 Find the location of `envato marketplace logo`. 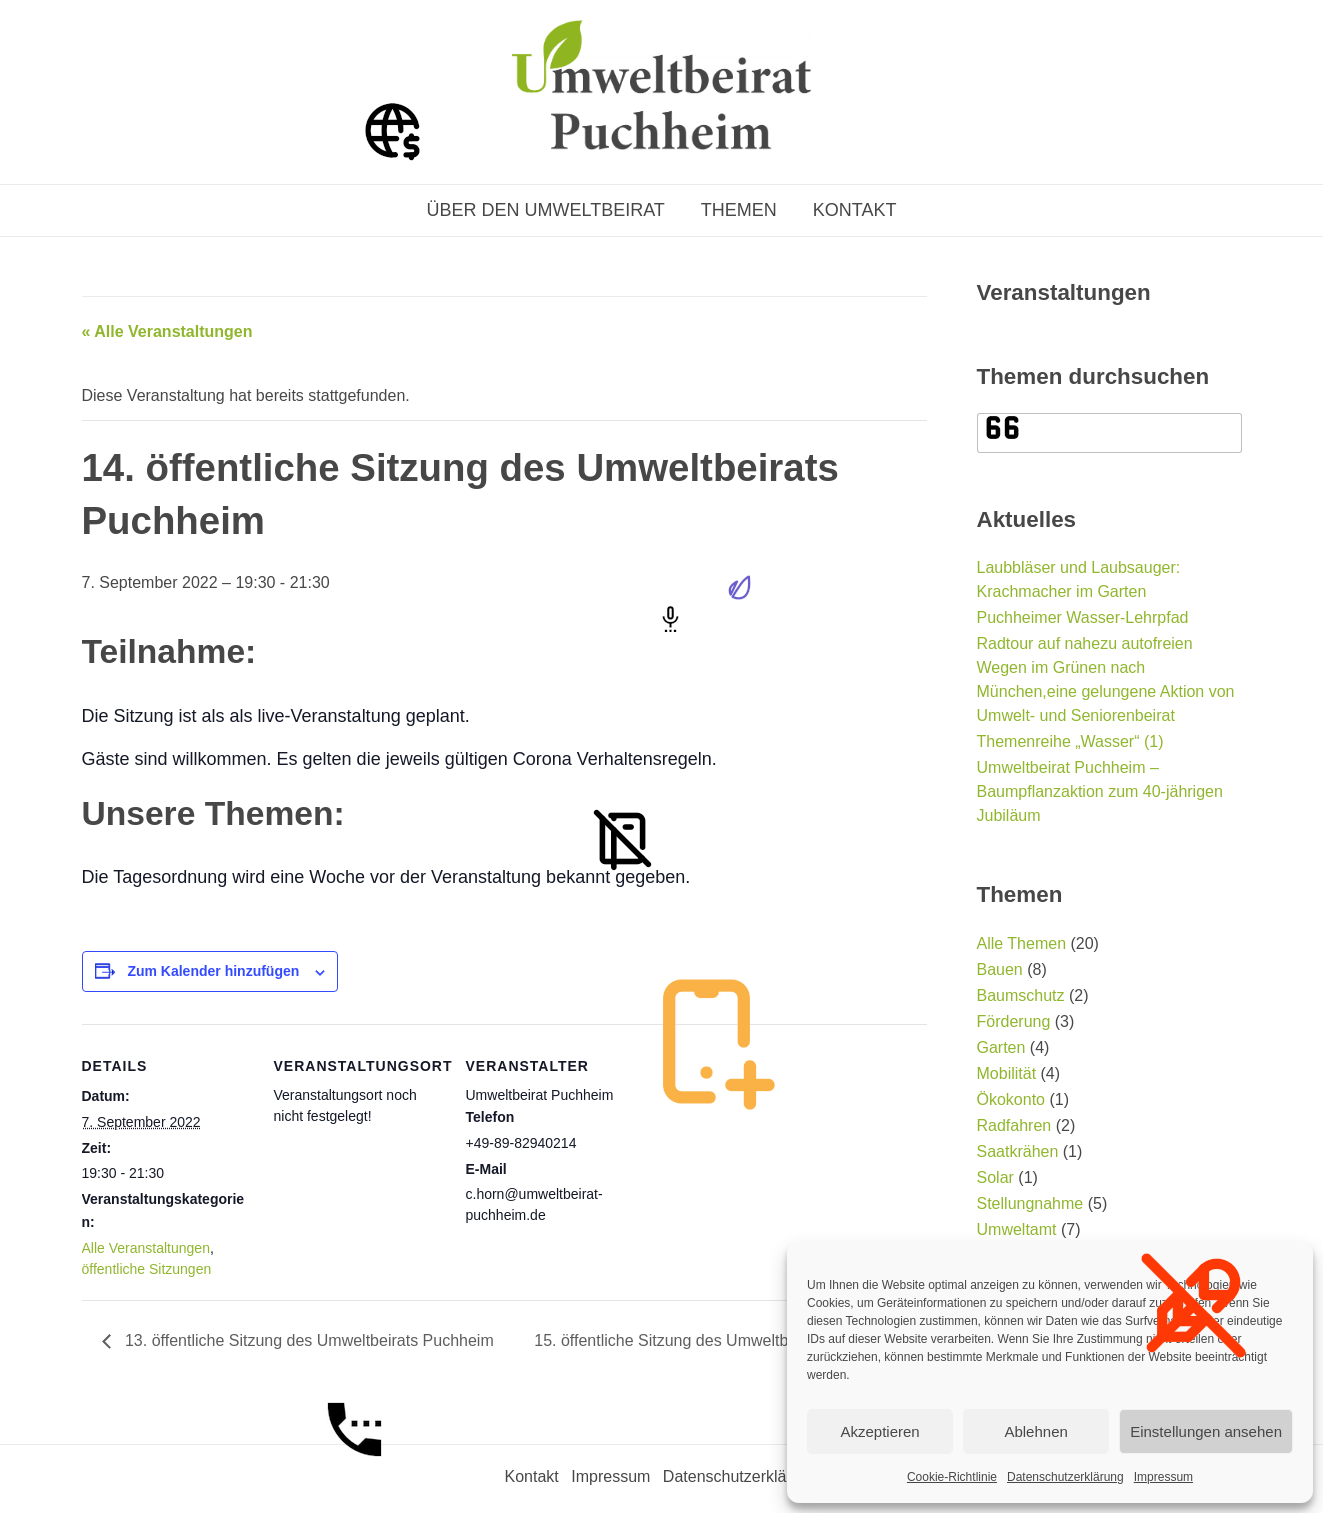

envato marketplace logo is located at coordinates (739, 587).